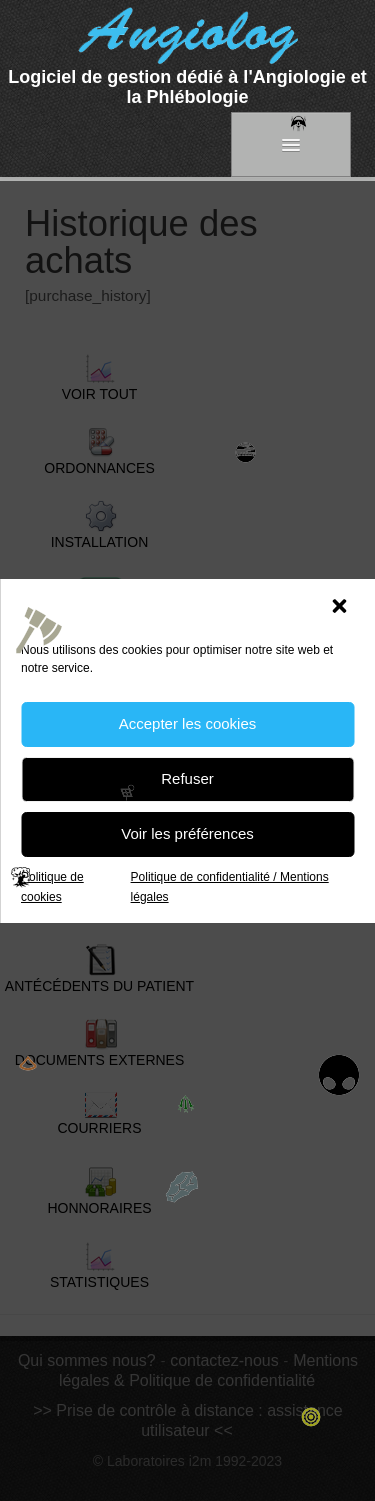 Image resolution: width=375 pixels, height=1501 pixels. I want to click on select or summon a soul vessel item, so click(339, 1075).